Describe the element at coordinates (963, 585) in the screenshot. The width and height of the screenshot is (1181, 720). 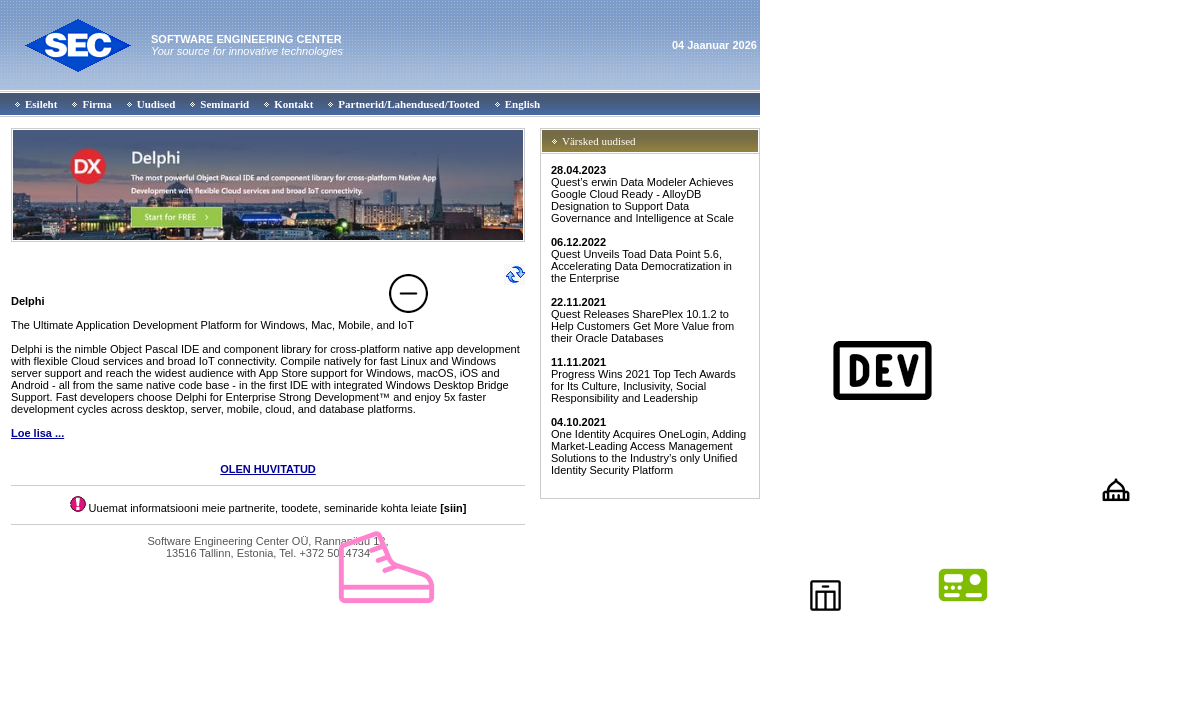
I see `view digital tachograph or driving recorder data` at that location.